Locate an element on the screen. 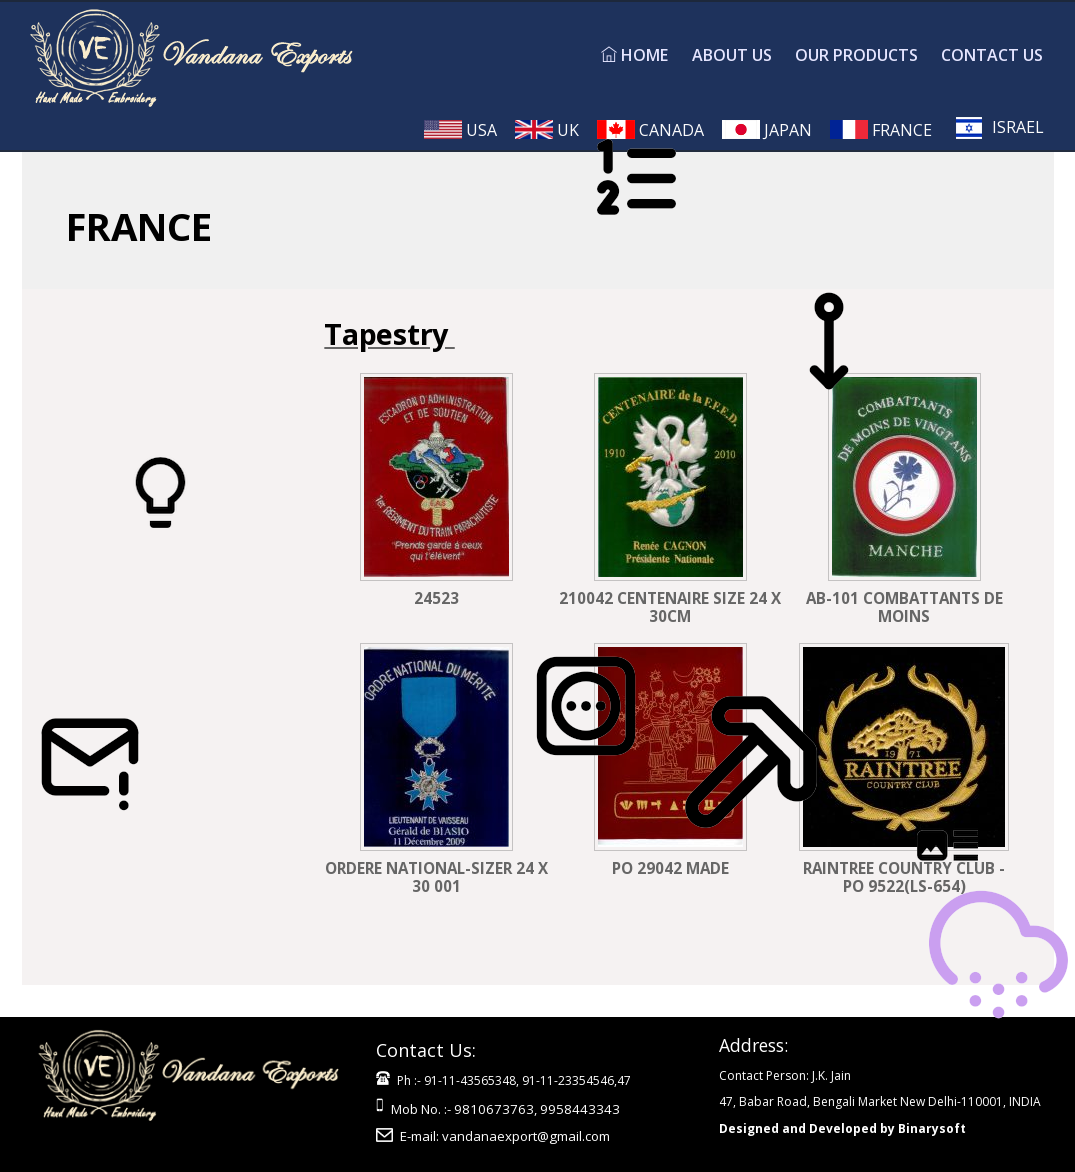 This screenshot has width=1075, height=1172. view article or media with thumbnail preview is located at coordinates (947, 845).